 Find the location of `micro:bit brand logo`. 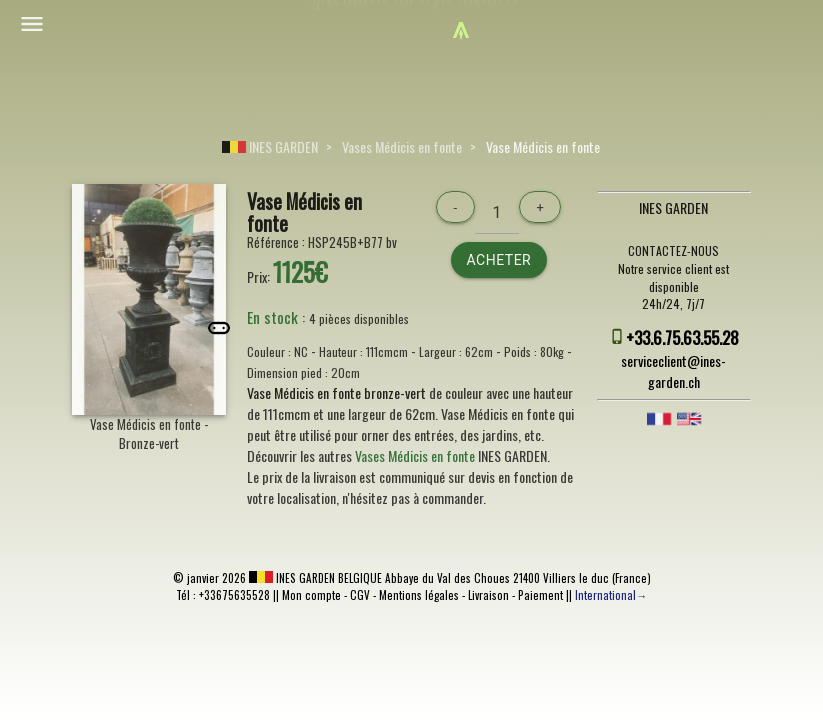

micro:bit brand logo is located at coordinates (219, 328).